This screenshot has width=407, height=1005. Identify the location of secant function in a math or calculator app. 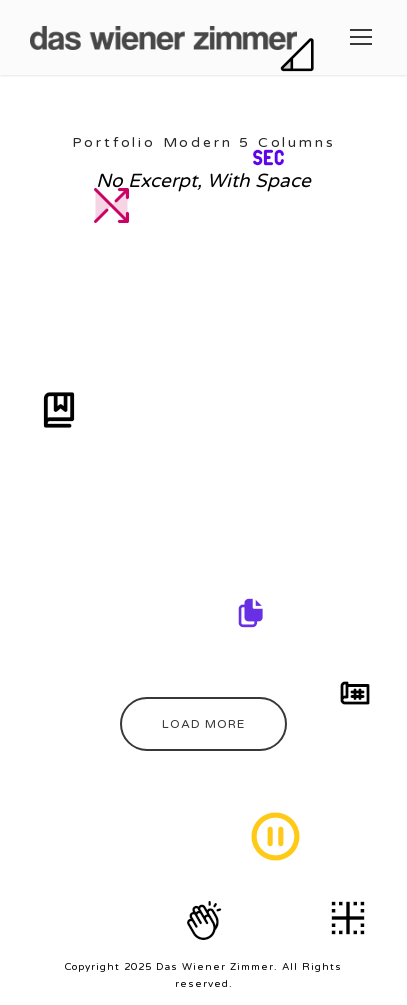
(268, 157).